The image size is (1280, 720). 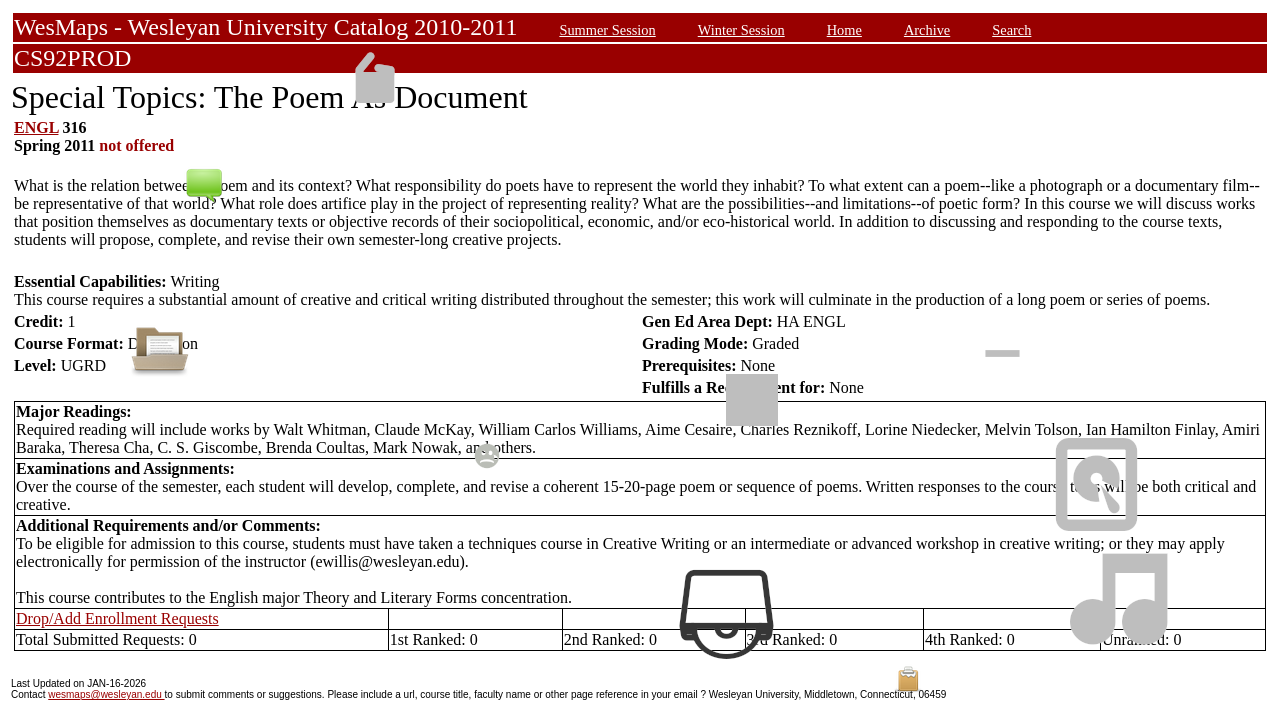 What do you see at coordinates (204, 185) in the screenshot?
I see `indicates user is online and available` at bounding box center [204, 185].